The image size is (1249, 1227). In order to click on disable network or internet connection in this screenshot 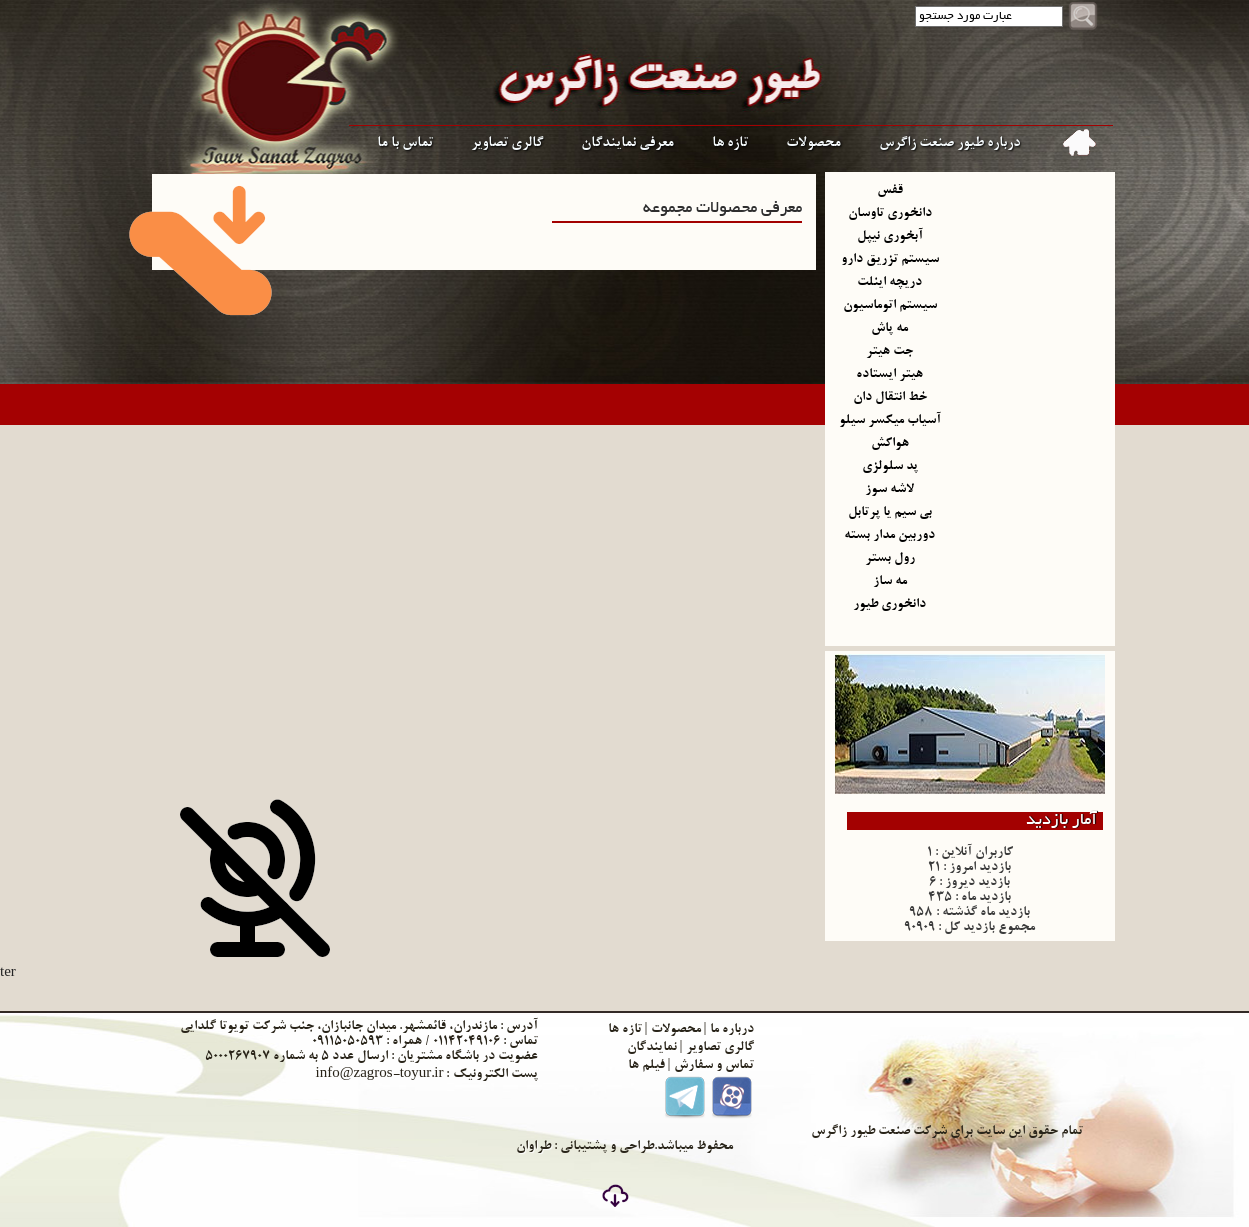, I will do `click(255, 882)`.